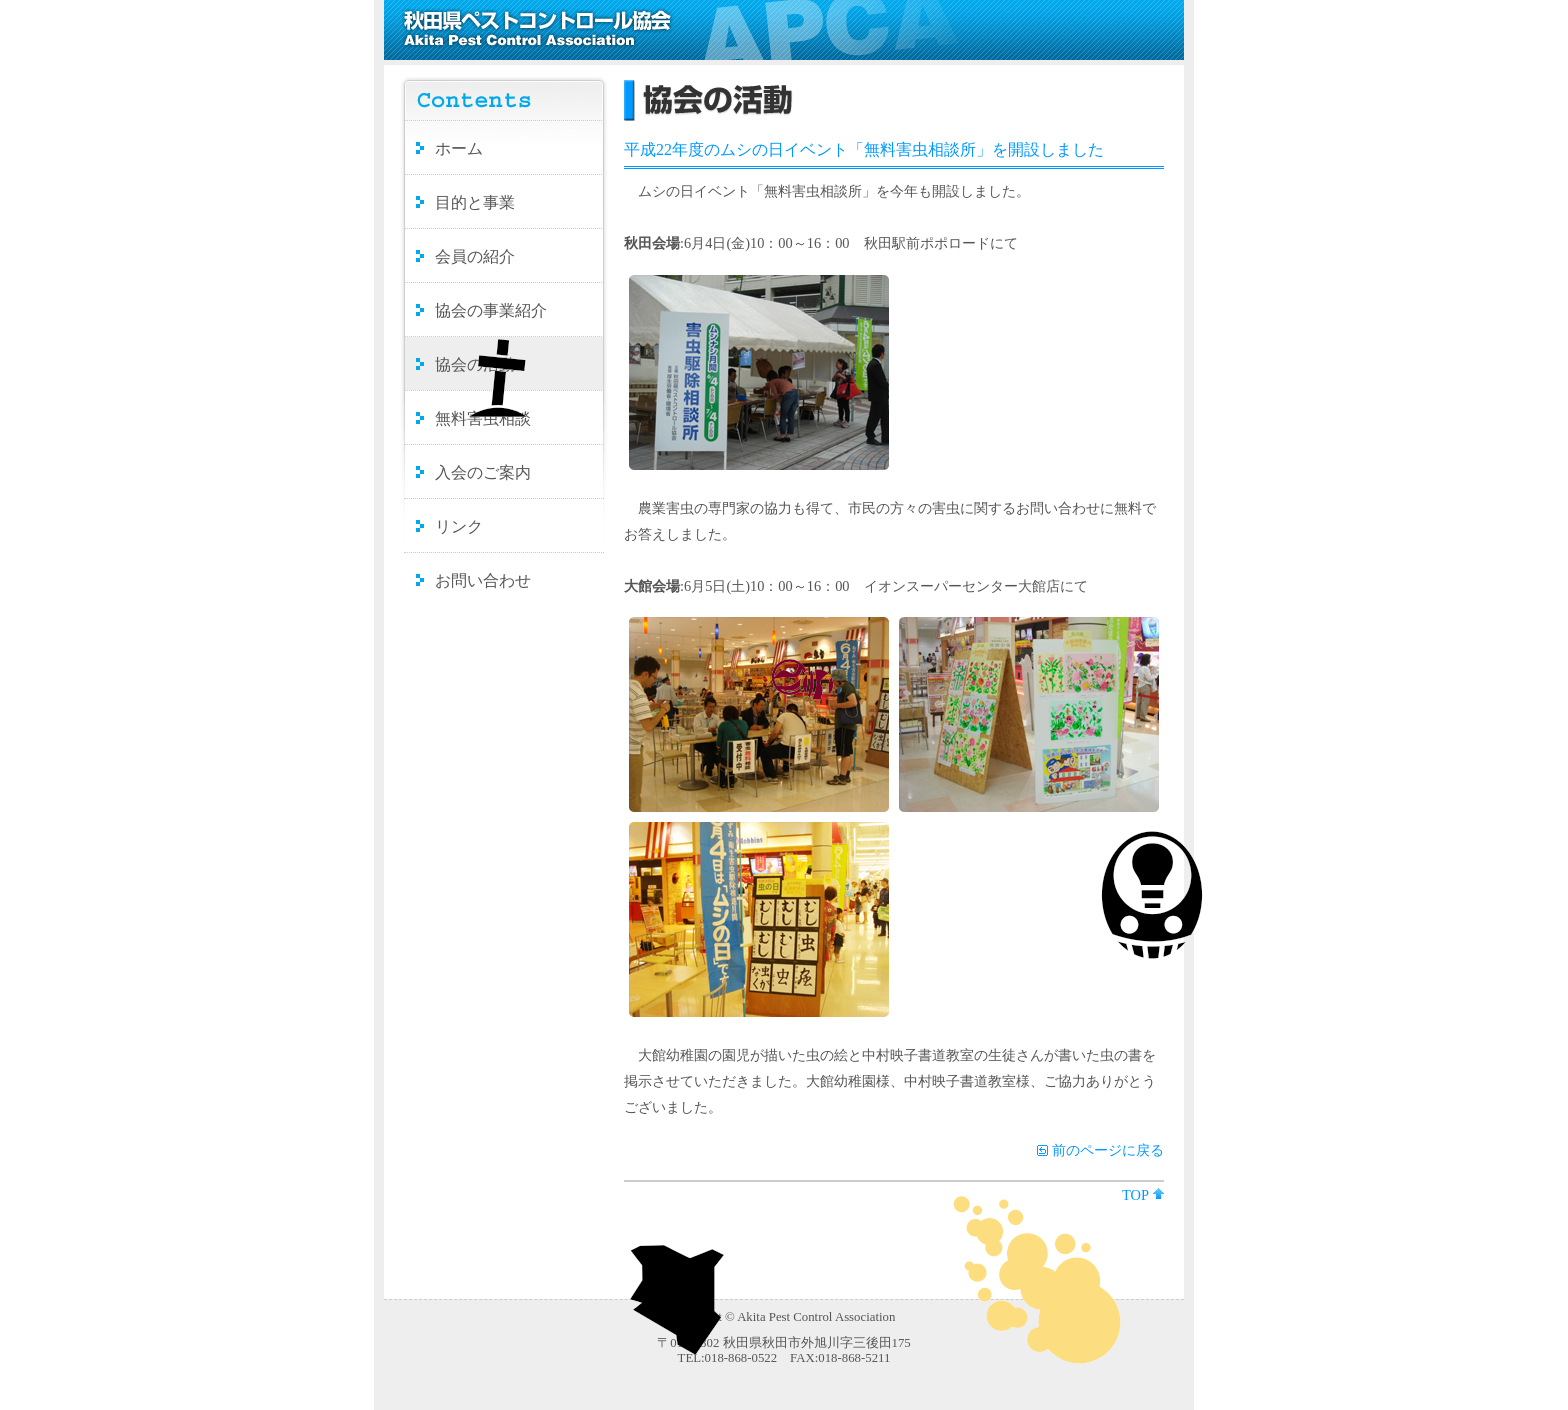  What do you see at coordinates (677, 1300) in the screenshot?
I see `select Kenya as your country or region` at bounding box center [677, 1300].